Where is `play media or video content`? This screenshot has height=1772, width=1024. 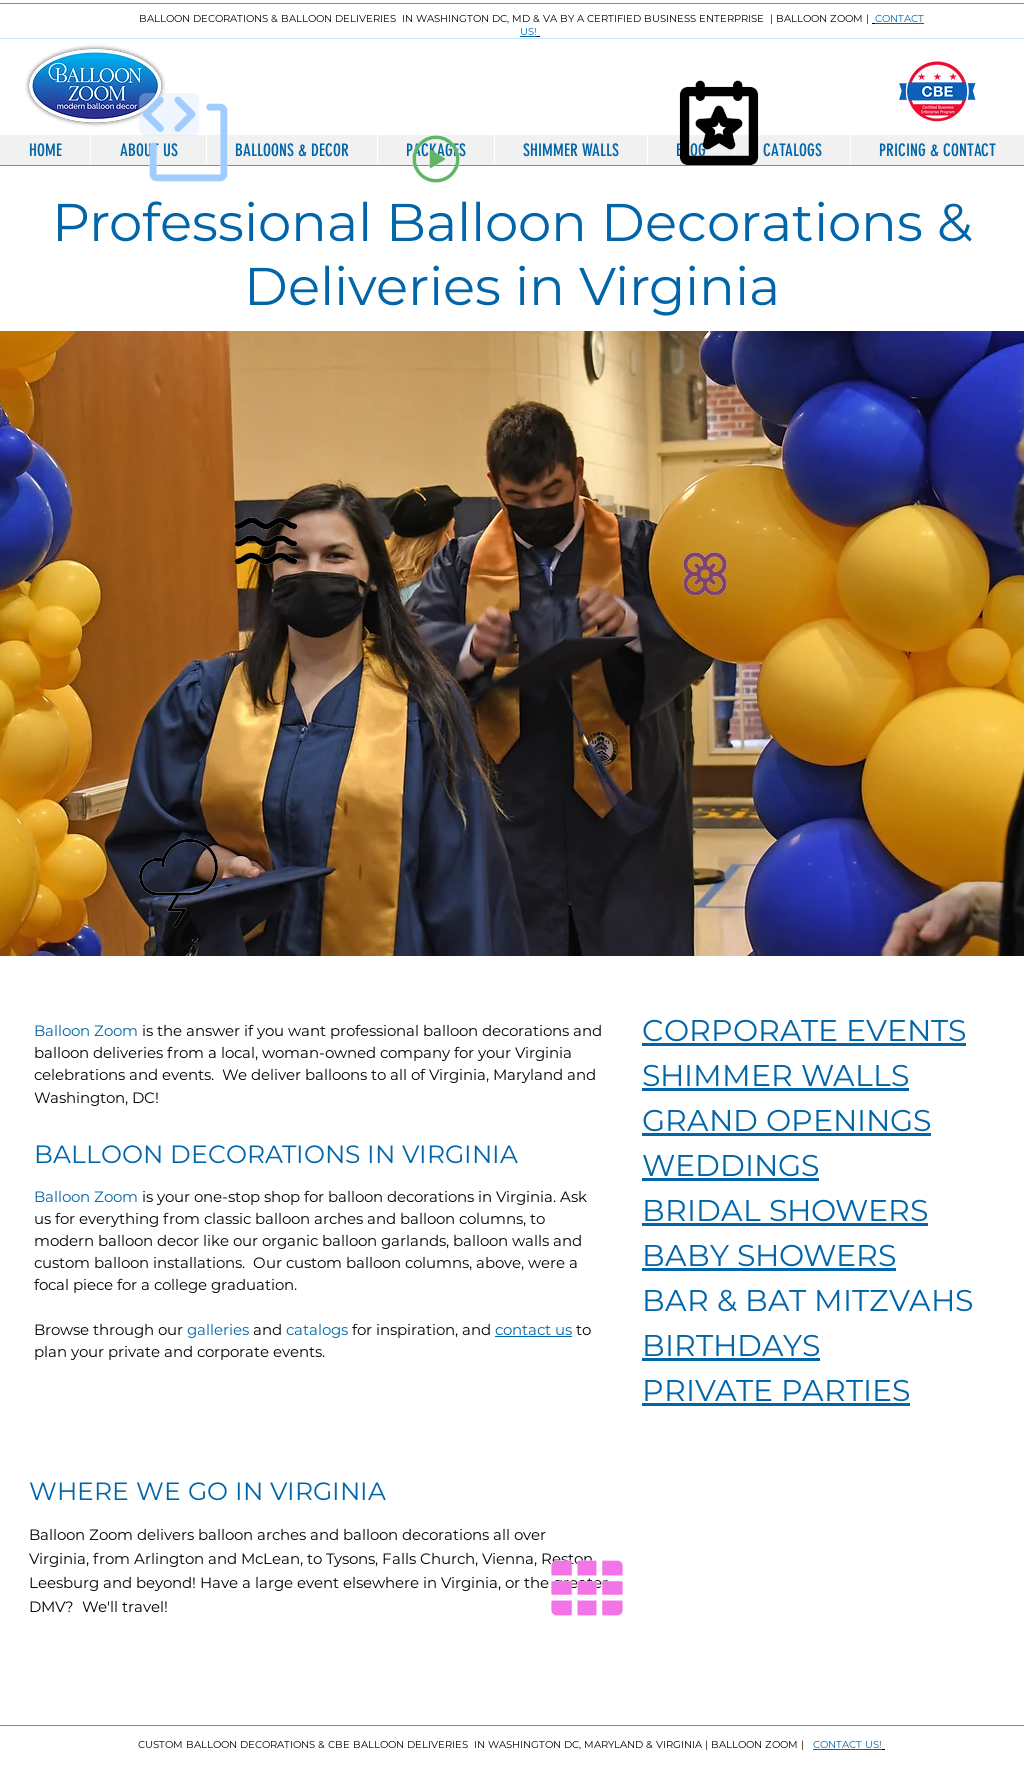
play media or video content is located at coordinates (436, 159).